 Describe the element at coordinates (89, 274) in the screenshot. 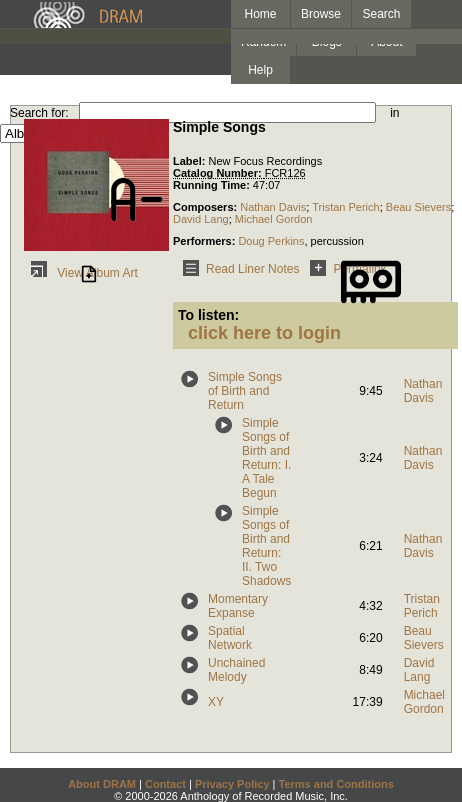

I see `create a new file` at that location.